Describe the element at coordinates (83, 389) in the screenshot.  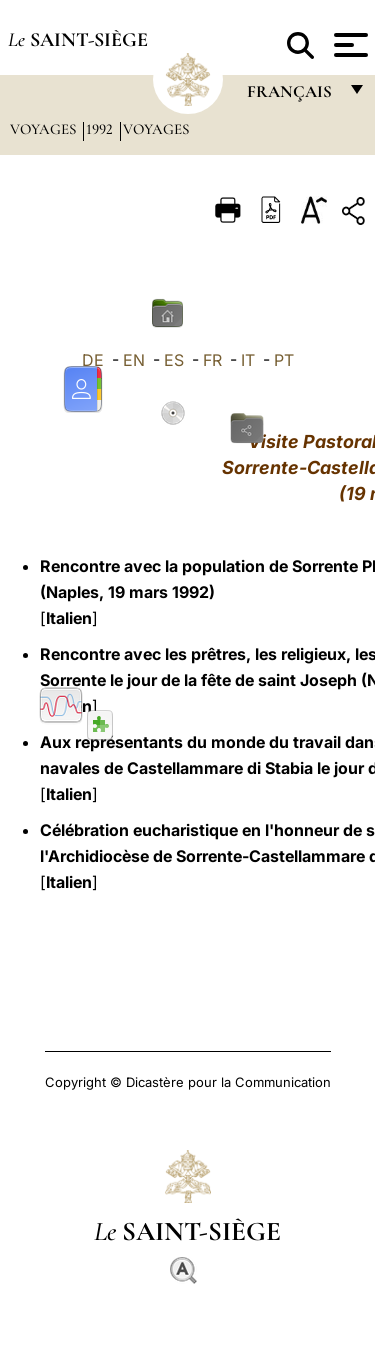
I see `open the contacts app` at that location.